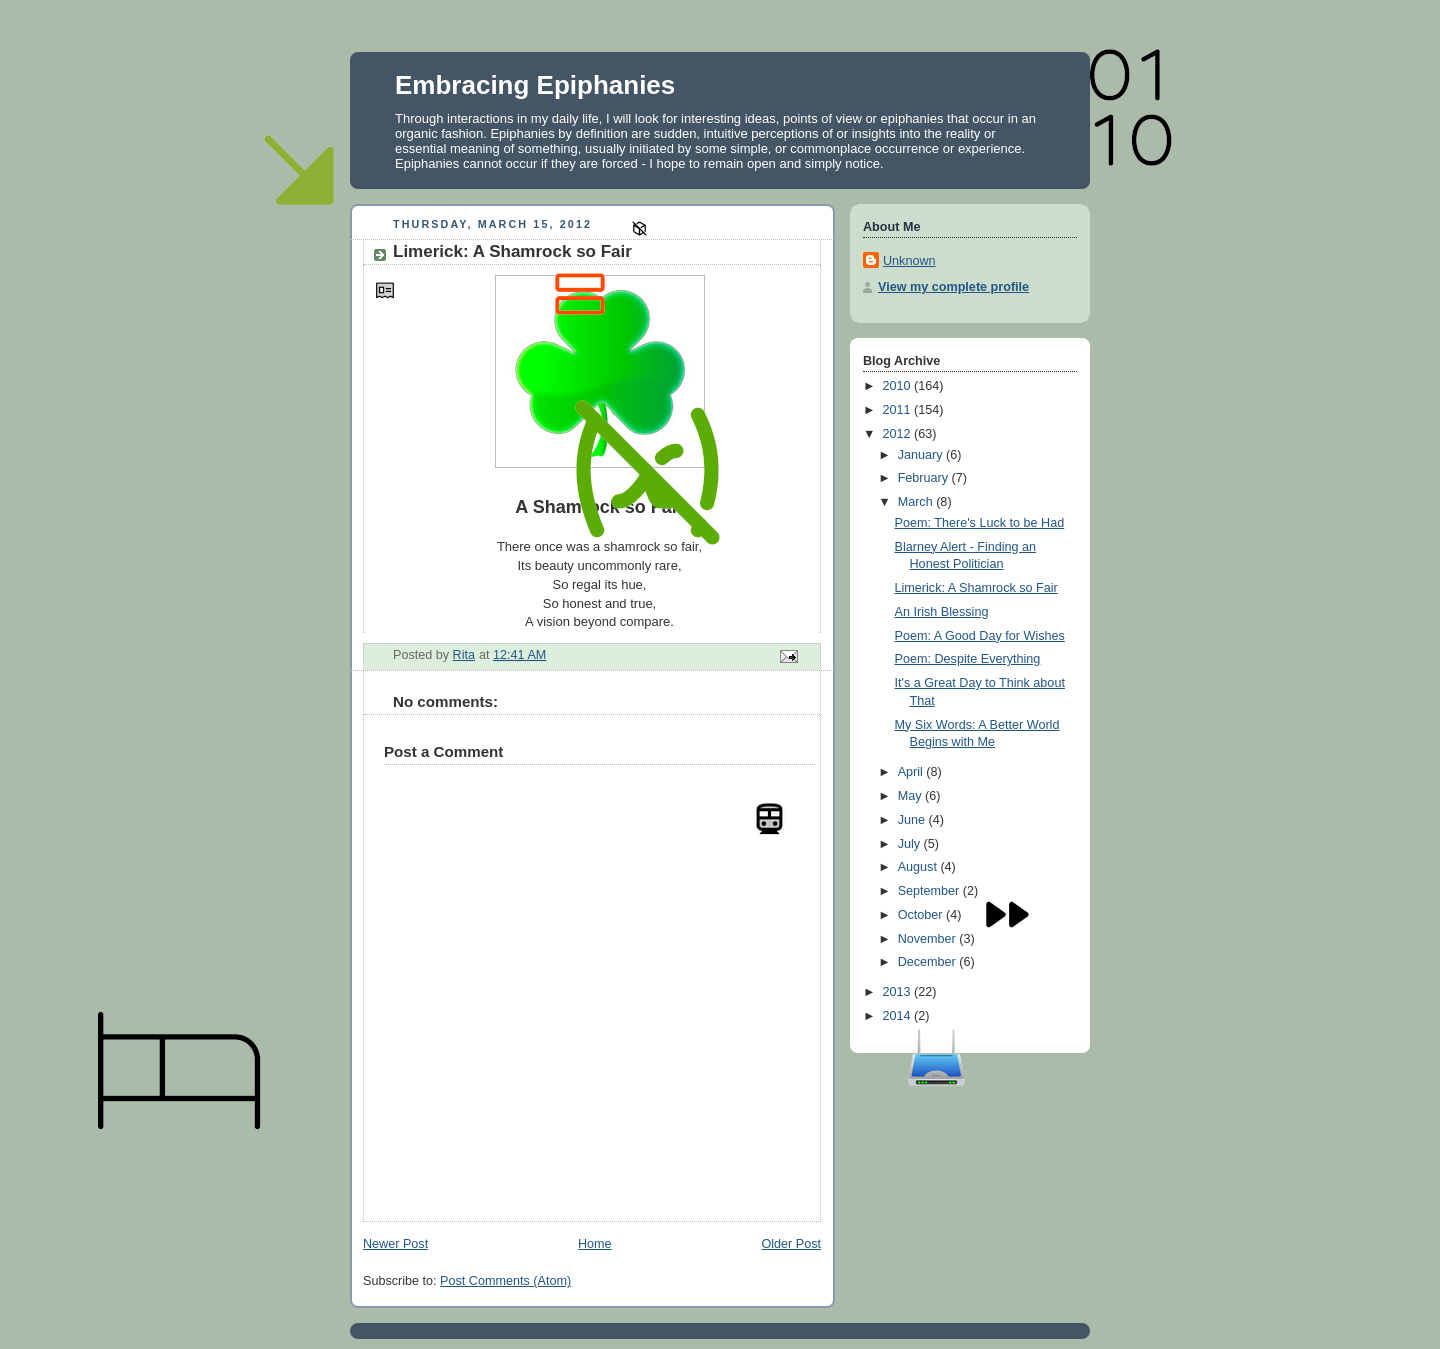  Describe the element at coordinates (385, 290) in the screenshot. I see `view news article or clipping` at that location.